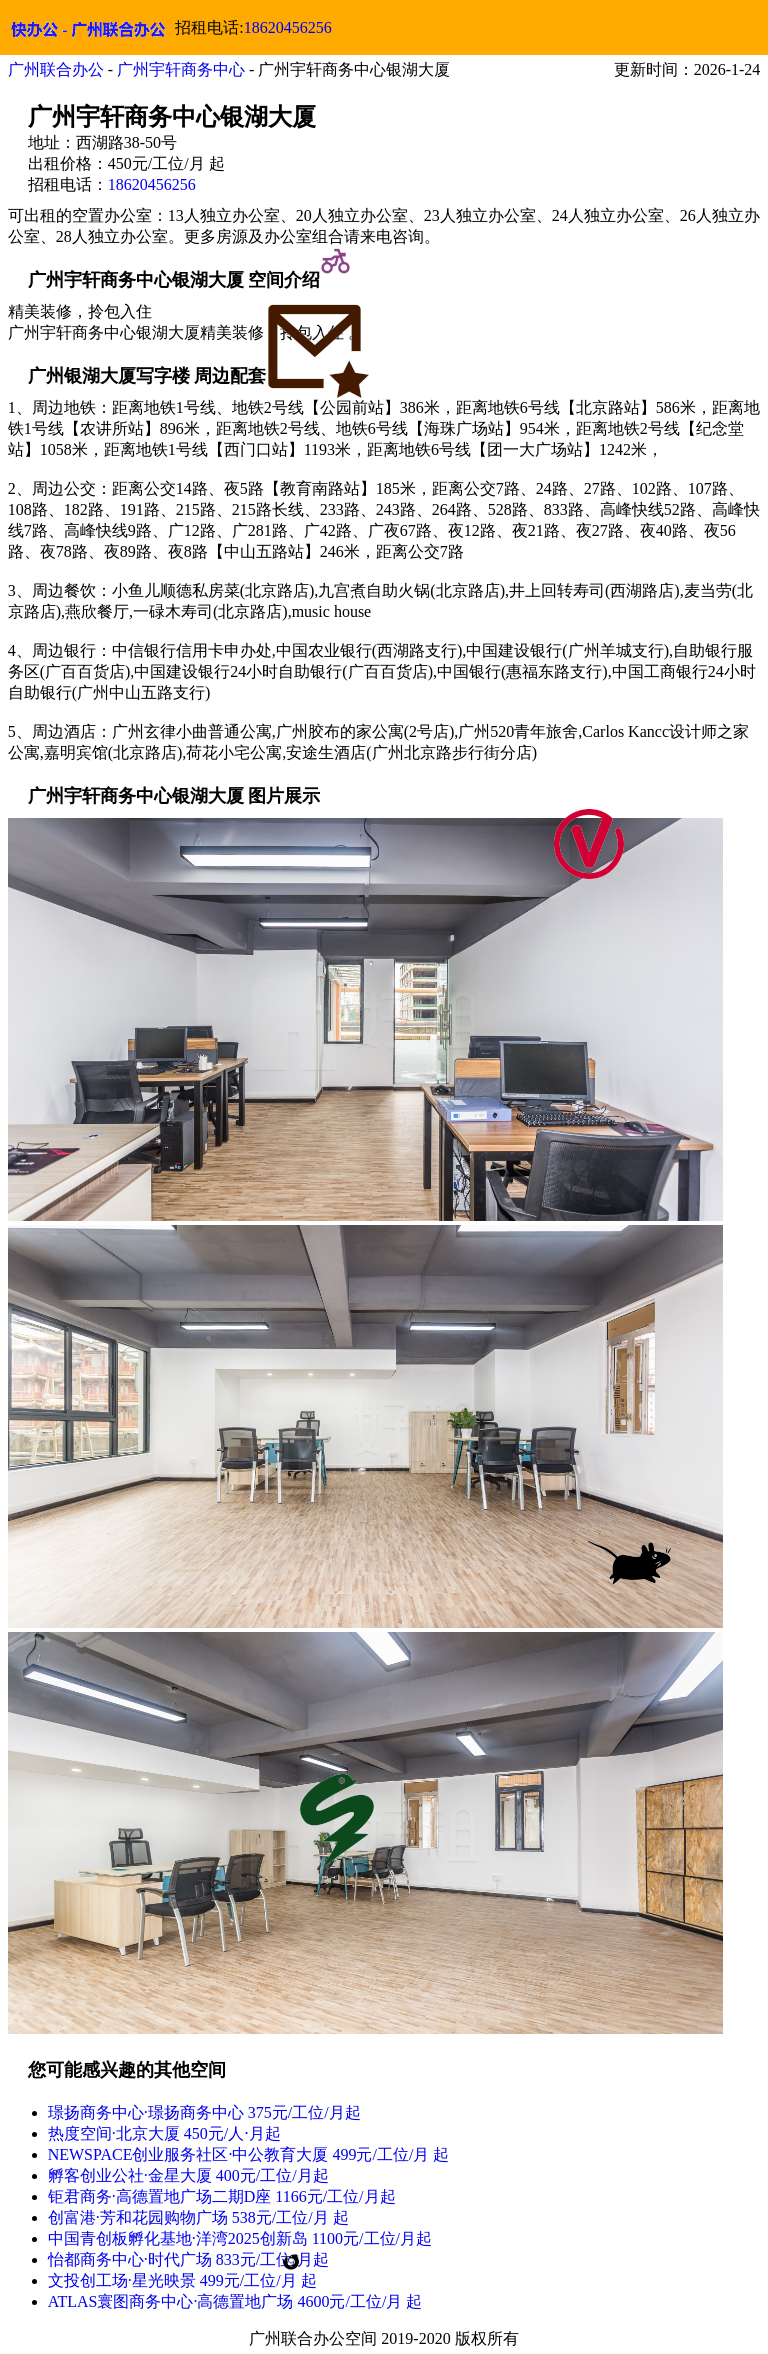  Describe the element at coordinates (335, 260) in the screenshot. I see `select motorcycle as transportation mode` at that location.